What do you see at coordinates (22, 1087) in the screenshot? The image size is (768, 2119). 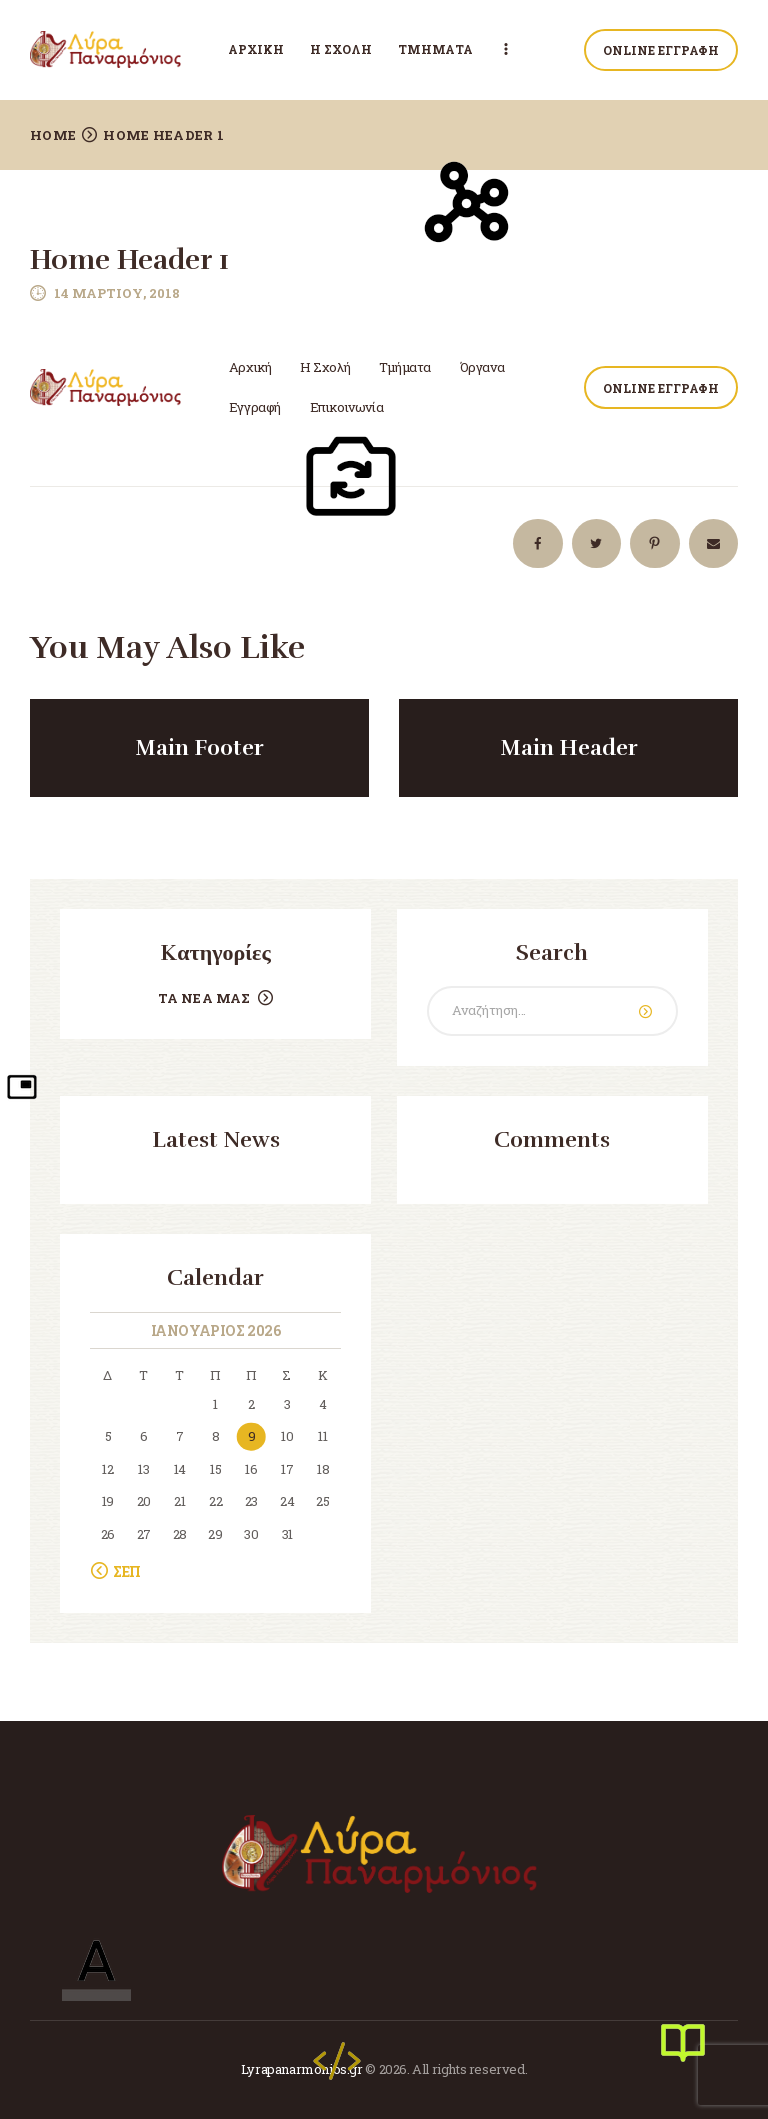 I see `enable picture-in-picture mode` at bounding box center [22, 1087].